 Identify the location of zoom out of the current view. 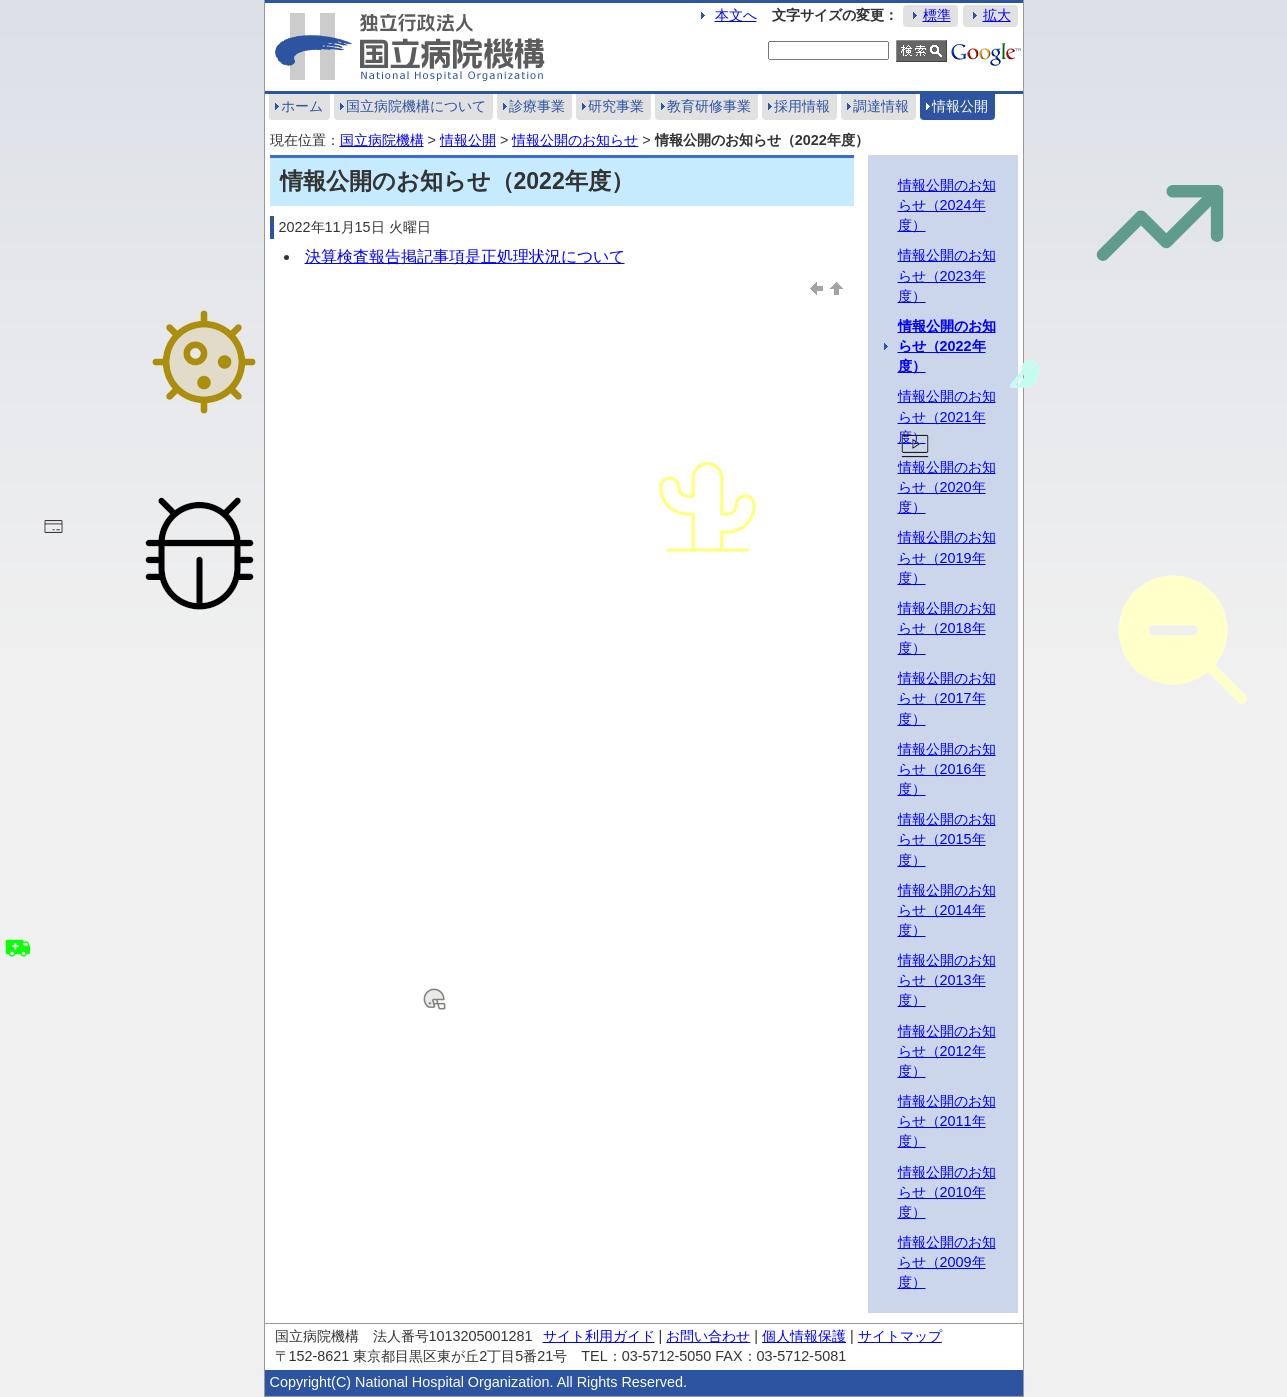
(1183, 640).